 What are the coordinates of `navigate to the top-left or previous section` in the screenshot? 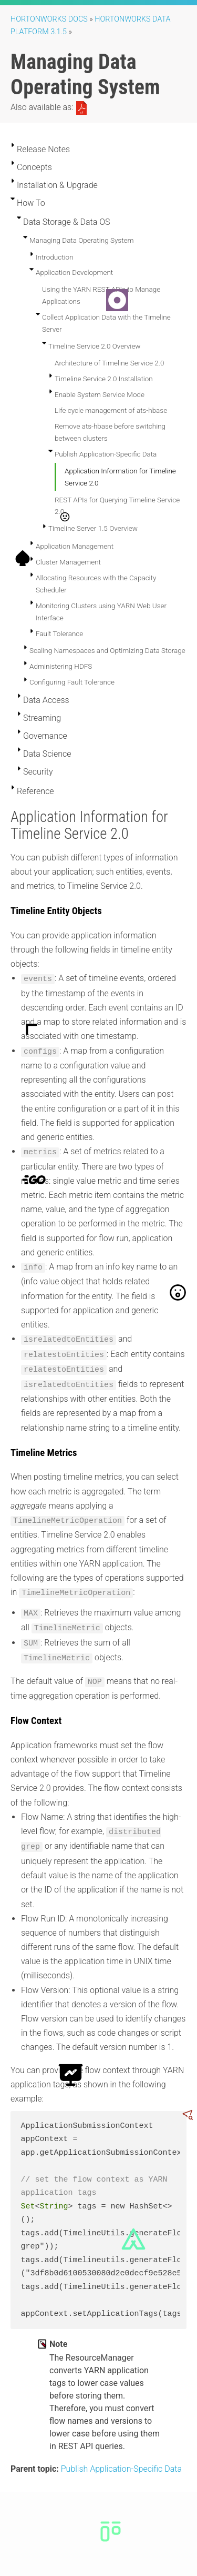 It's located at (32, 1029).